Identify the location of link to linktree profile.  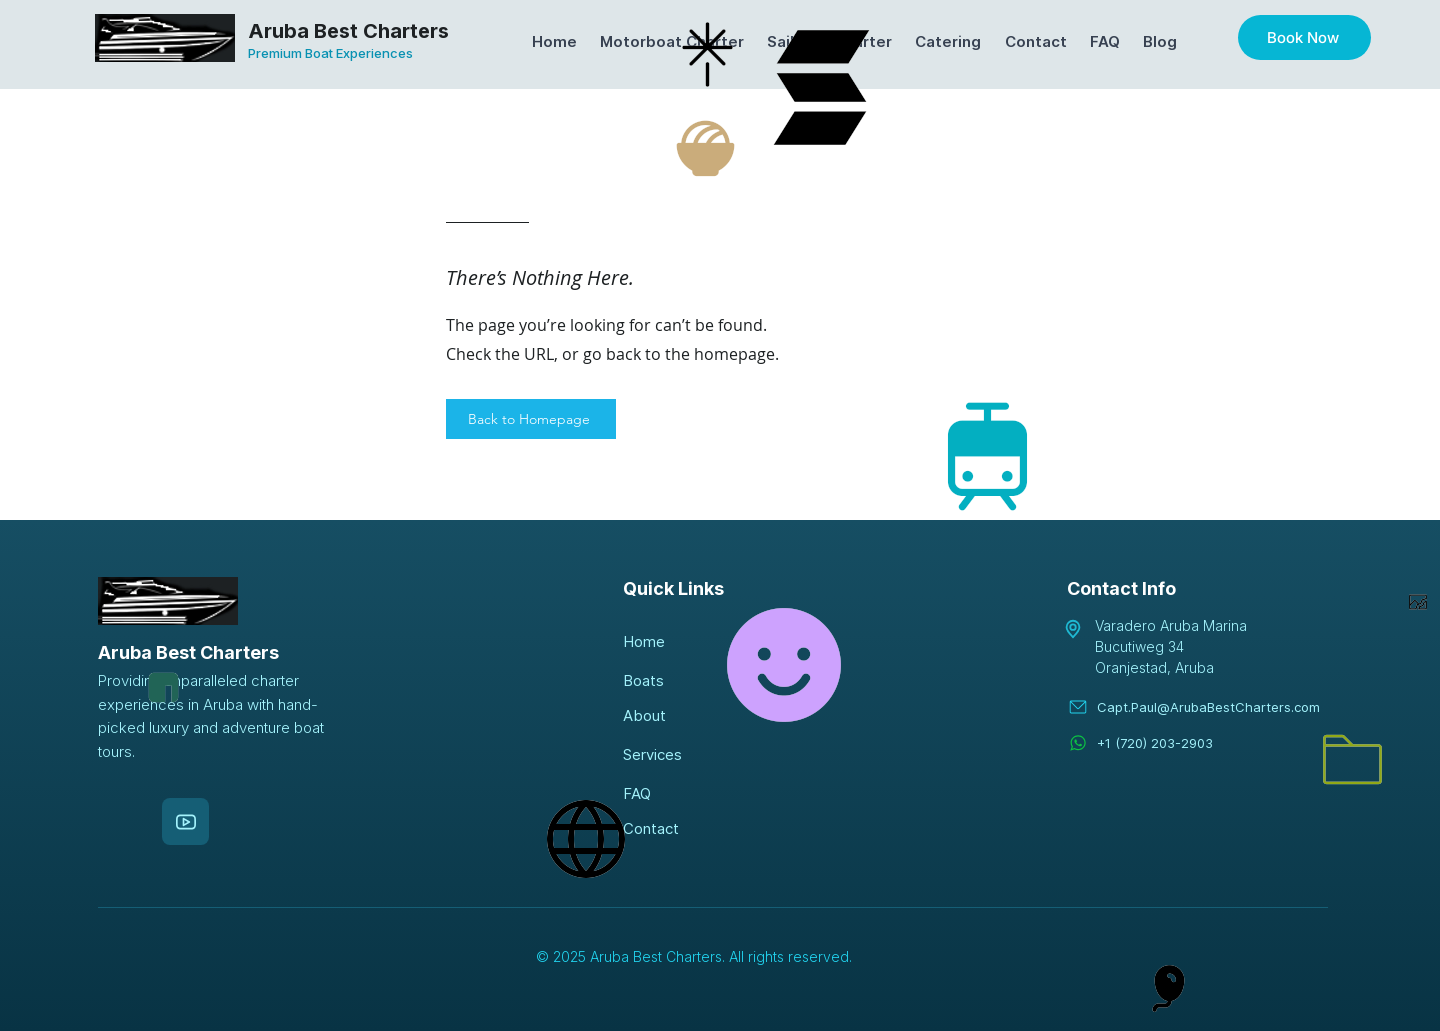
(707, 54).